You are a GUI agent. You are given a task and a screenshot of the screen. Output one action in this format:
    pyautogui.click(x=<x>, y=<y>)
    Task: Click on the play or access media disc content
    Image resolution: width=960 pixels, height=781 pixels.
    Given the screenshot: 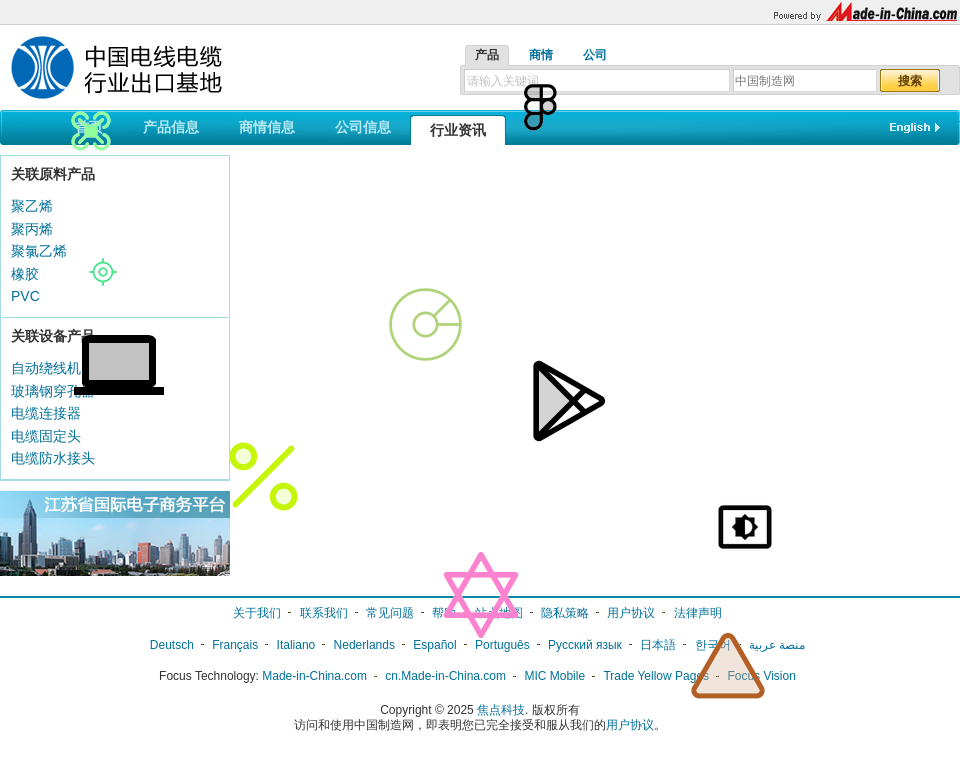 What is the action you would take?
    pyautogui.click(x=425, y=324)
    